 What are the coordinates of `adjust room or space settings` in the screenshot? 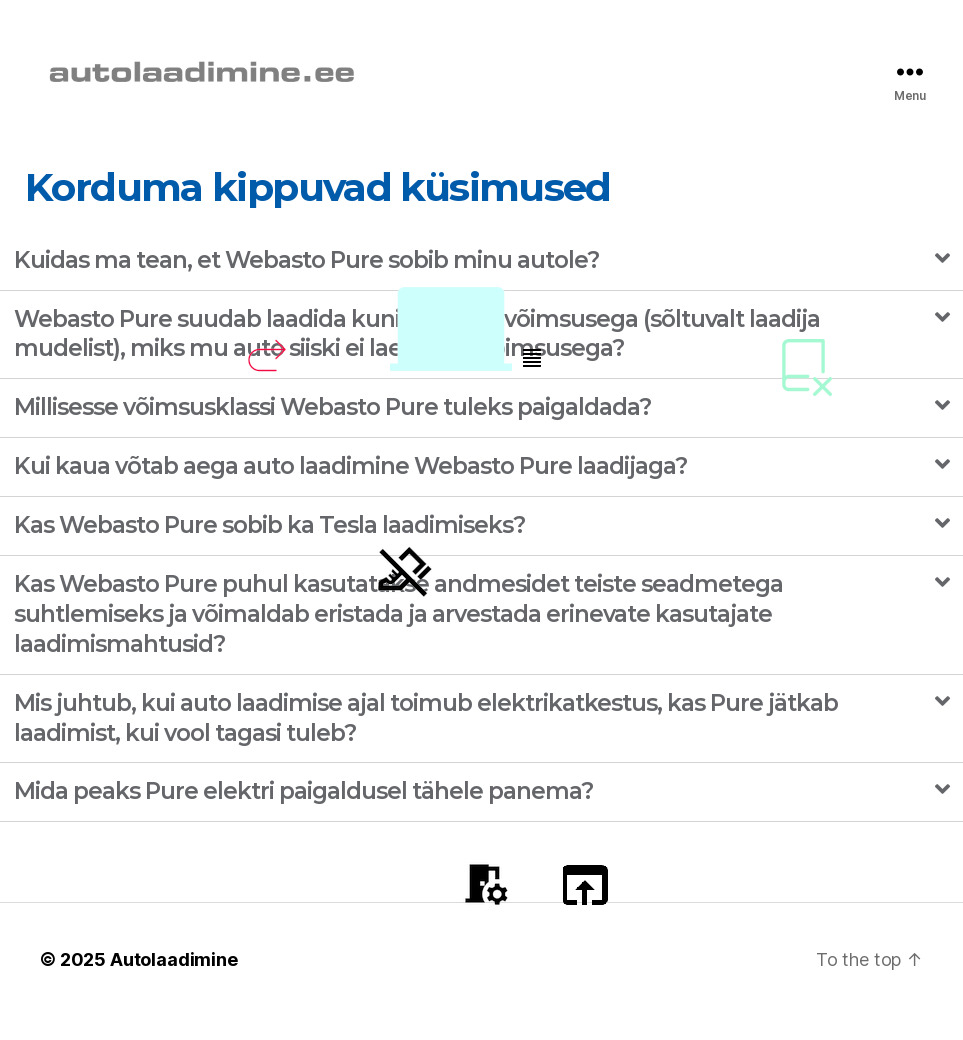 It's located at (484, 883).